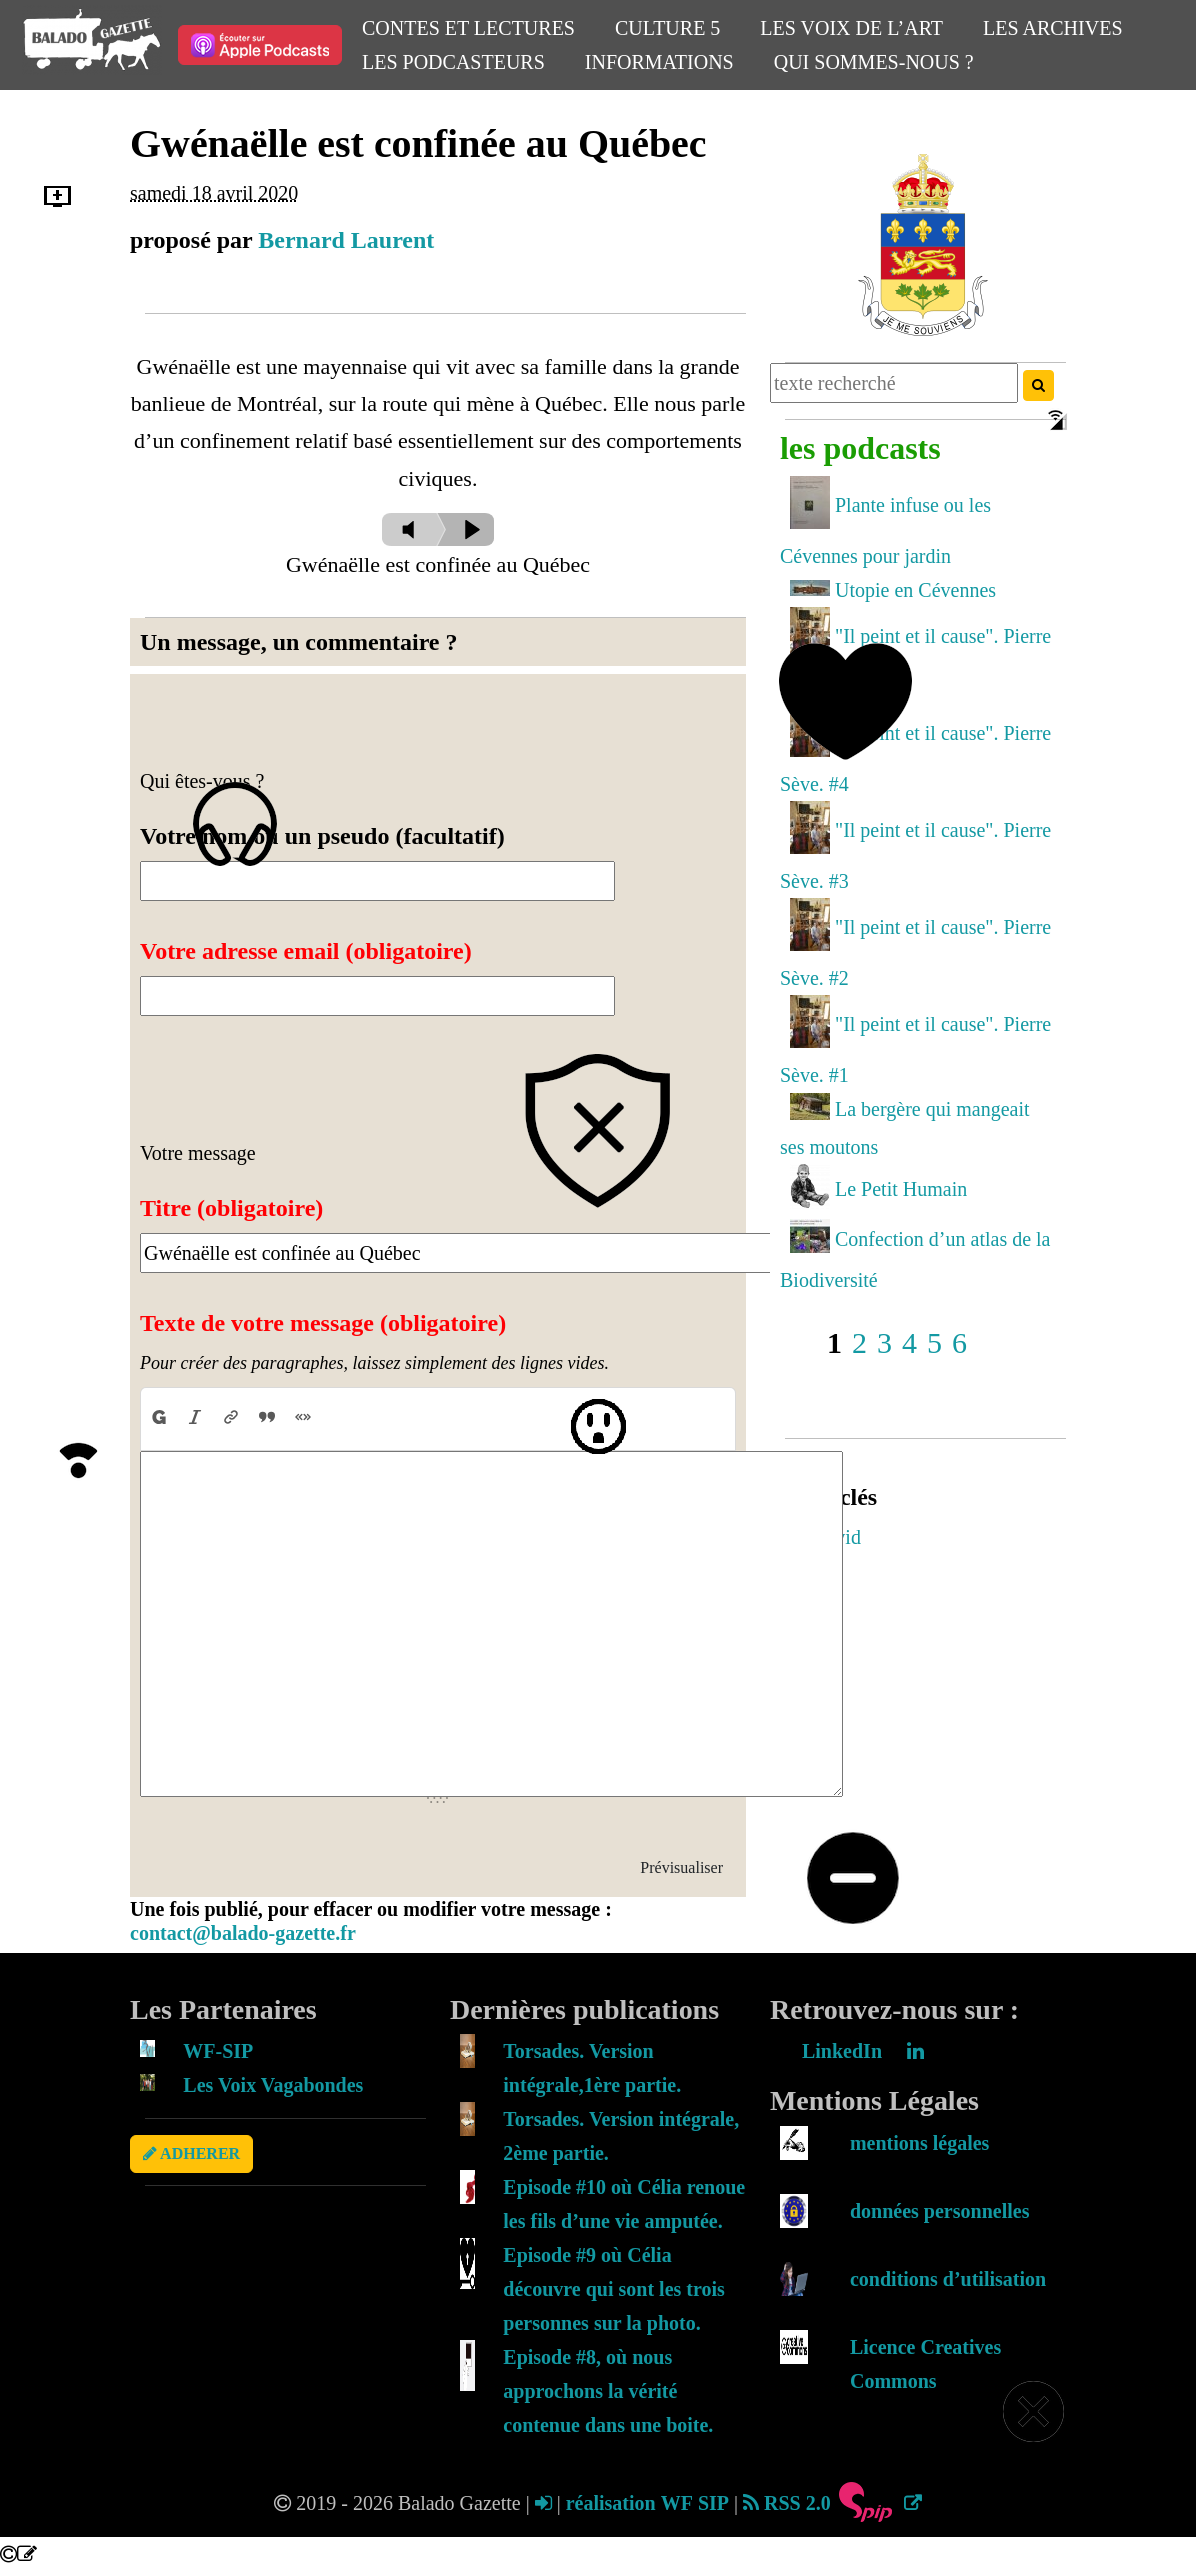  I want to click on calibrate your device's compass, so click(78, 1460).